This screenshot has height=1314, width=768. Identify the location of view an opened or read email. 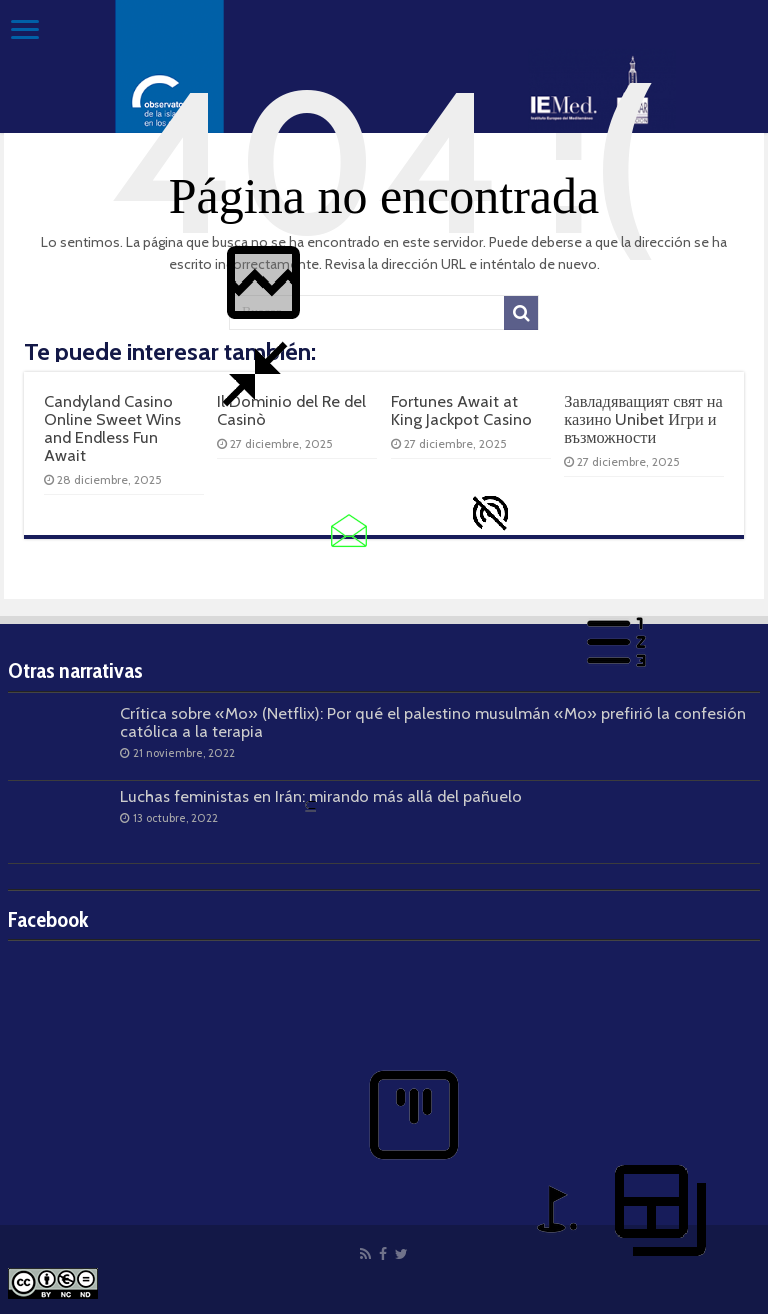
(349, 532).